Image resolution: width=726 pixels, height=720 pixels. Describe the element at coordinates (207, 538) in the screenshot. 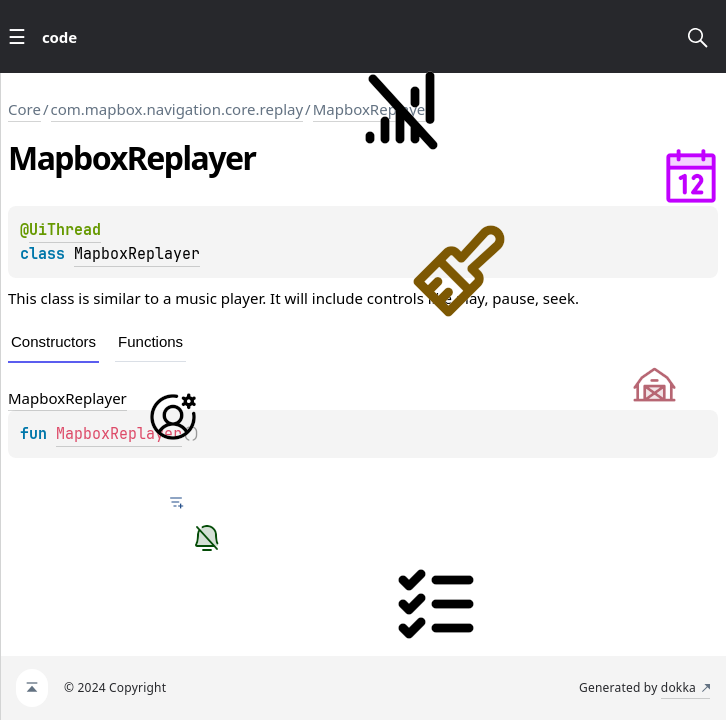

I see `mute notifications` at that location.